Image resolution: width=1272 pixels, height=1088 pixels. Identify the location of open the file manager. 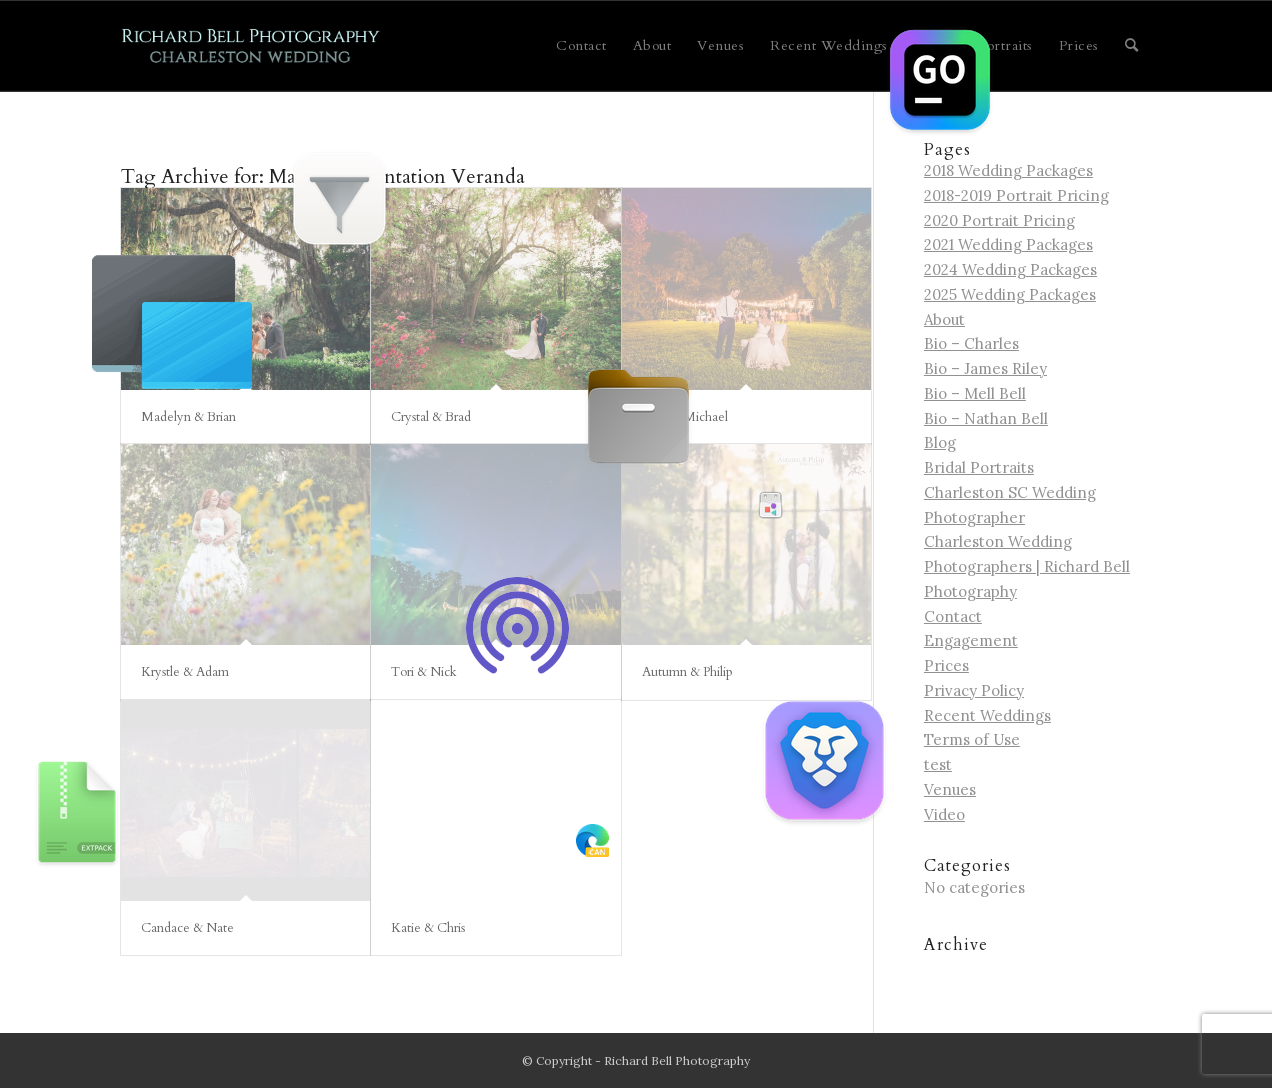
(638, 416).